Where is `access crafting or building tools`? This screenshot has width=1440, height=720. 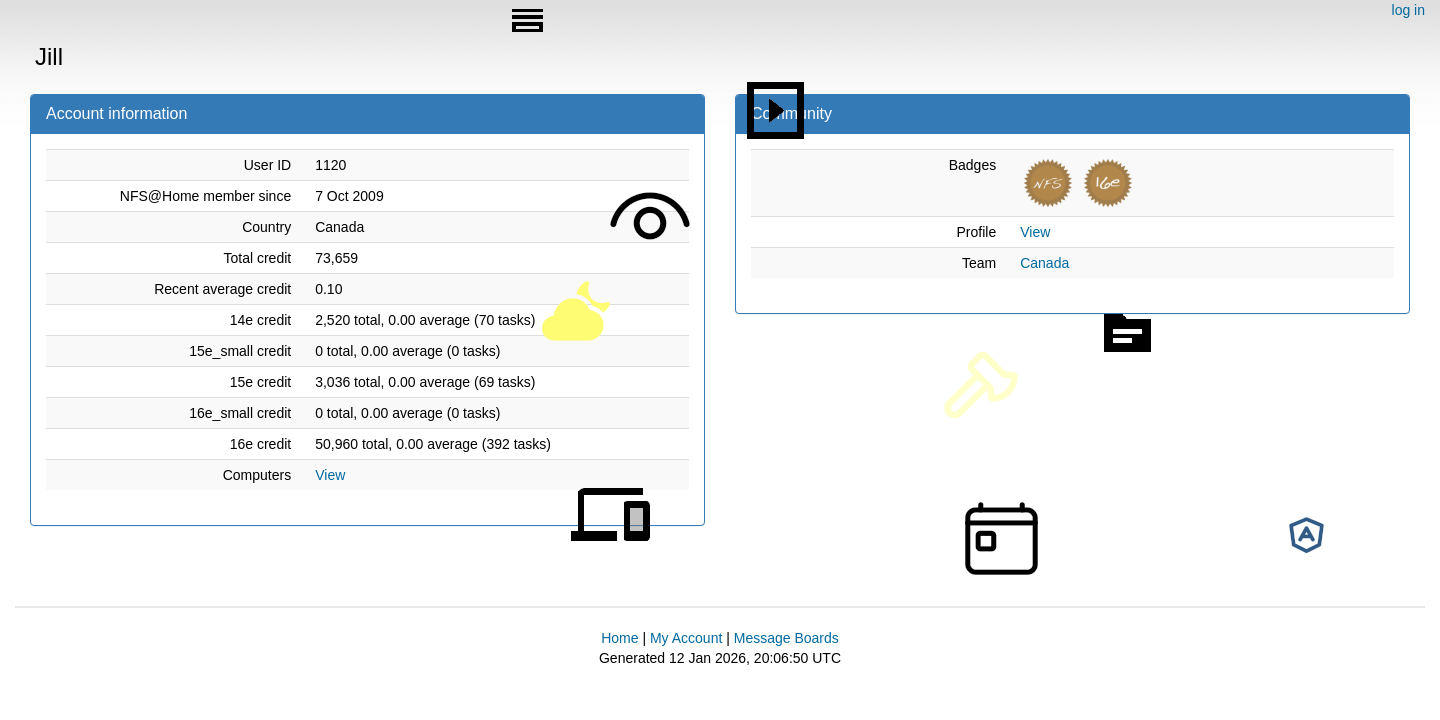
access crafting or building tools is located at coordinates (981, 385).